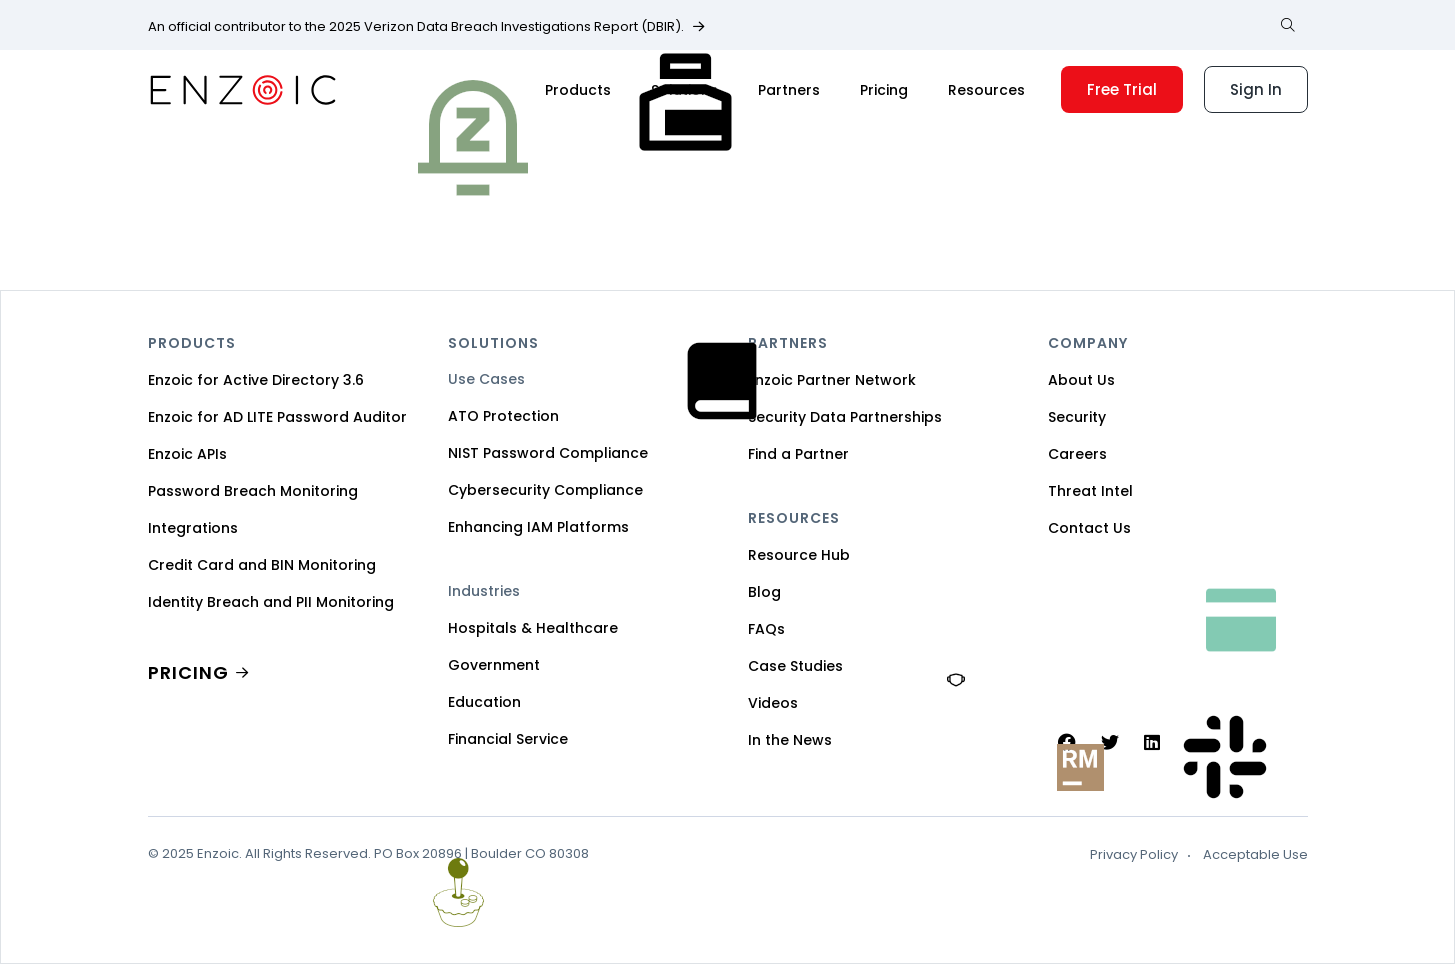 The width and height of the screenshot is (1455, 964). What do you see at coordinates (458, 892) in the screenshot?
I see `launch retropie emulation software` at bounding box center [458, 892].